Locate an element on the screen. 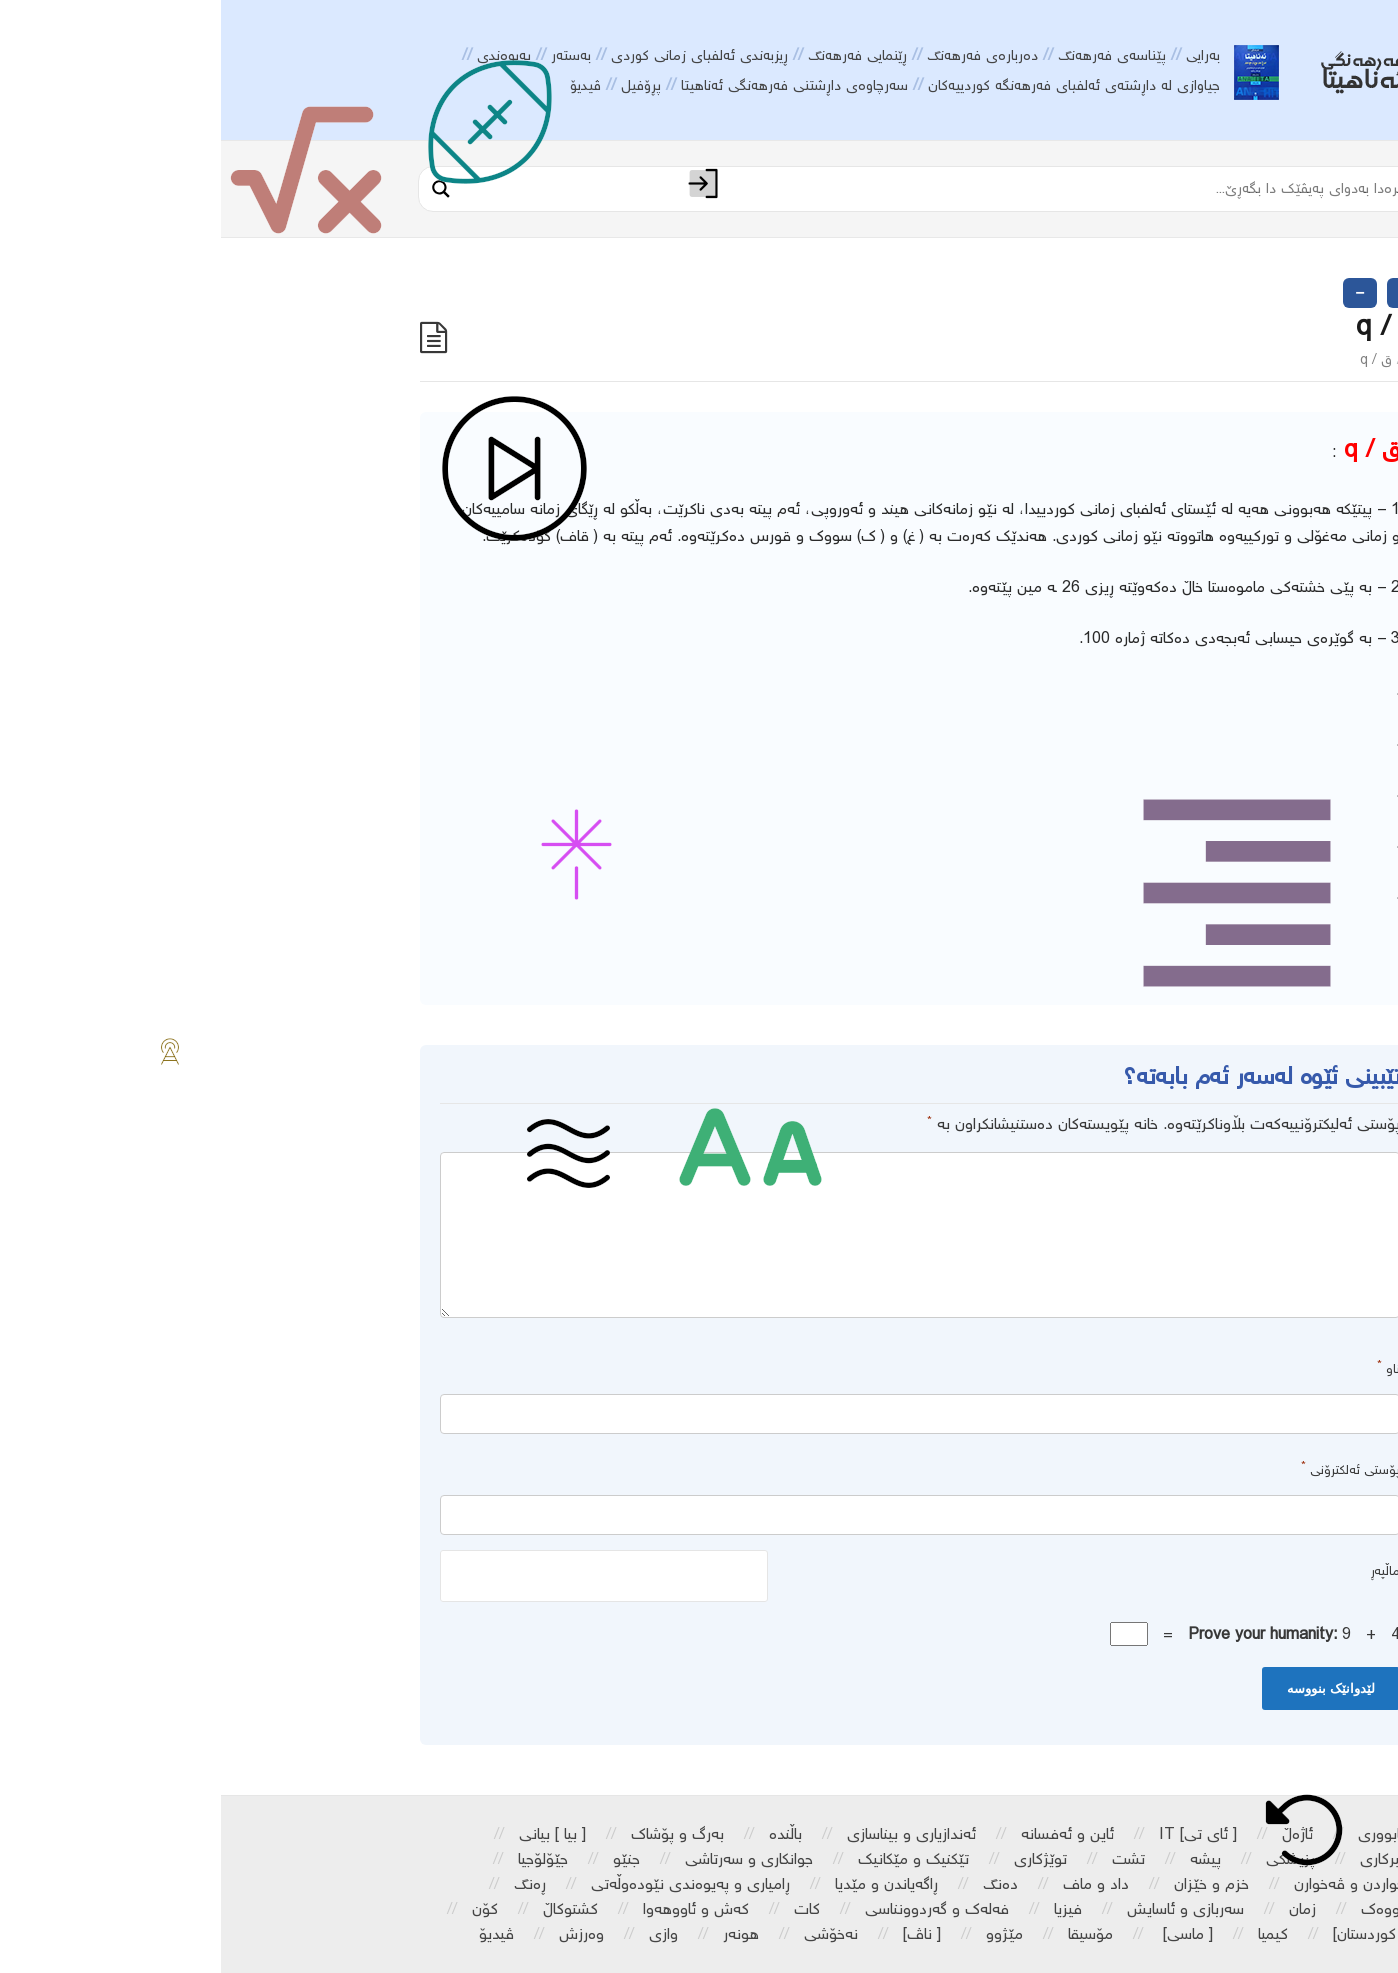 This screenshot has height=1973, width=1398. adjust text size settings is located at coordinates (750, 1153).